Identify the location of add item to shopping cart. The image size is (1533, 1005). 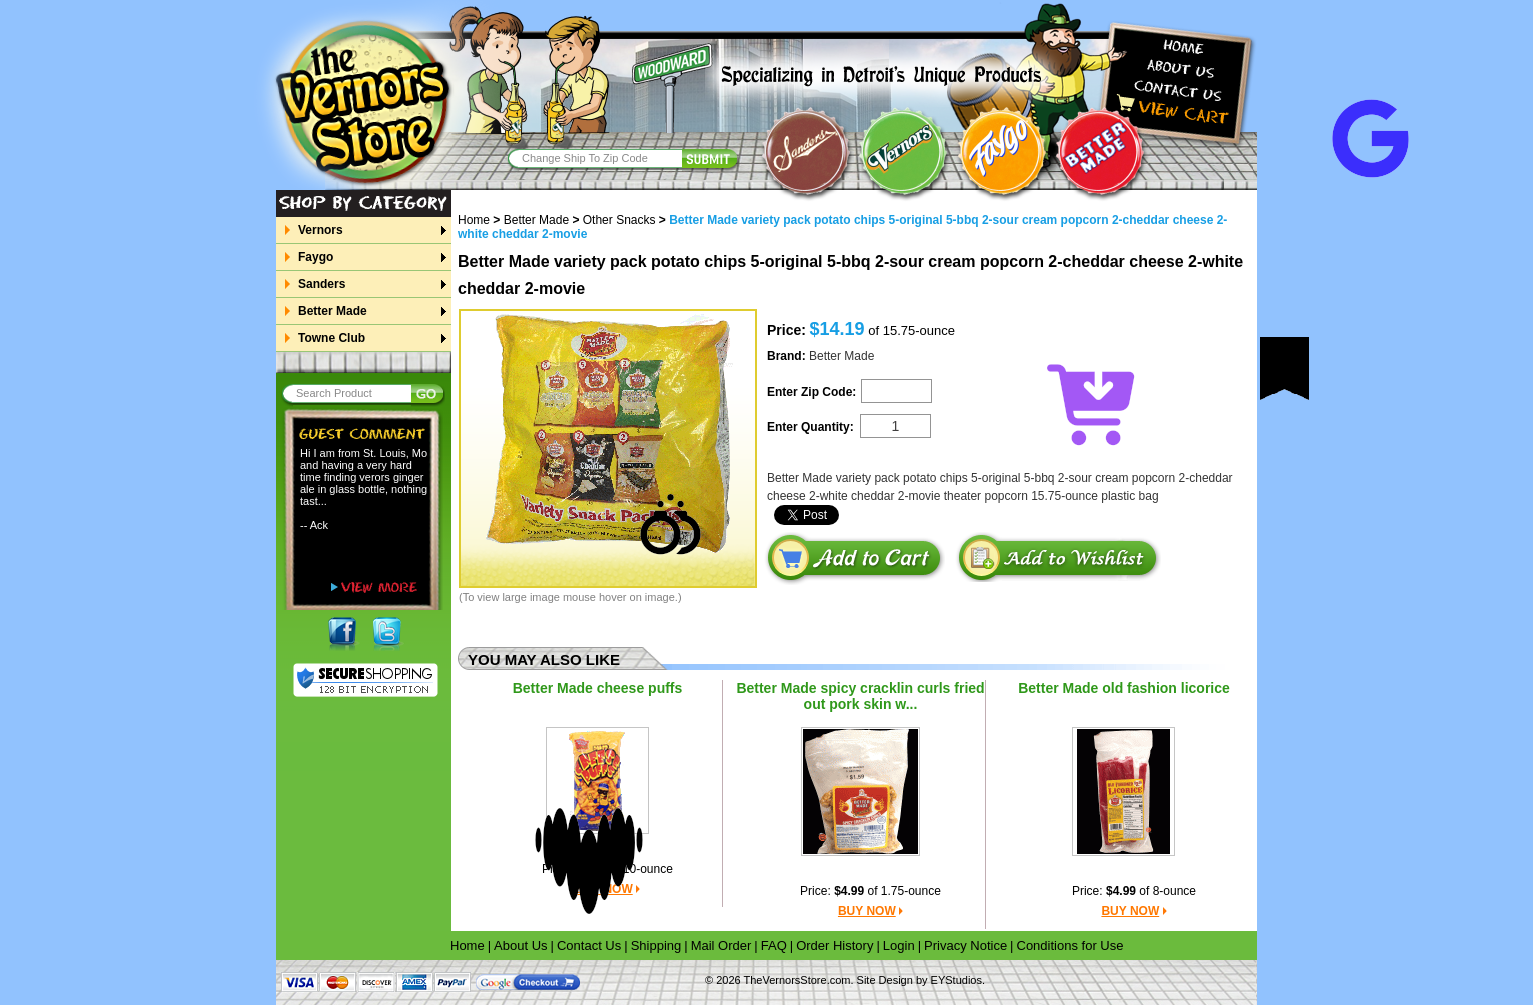
(1096, 406).